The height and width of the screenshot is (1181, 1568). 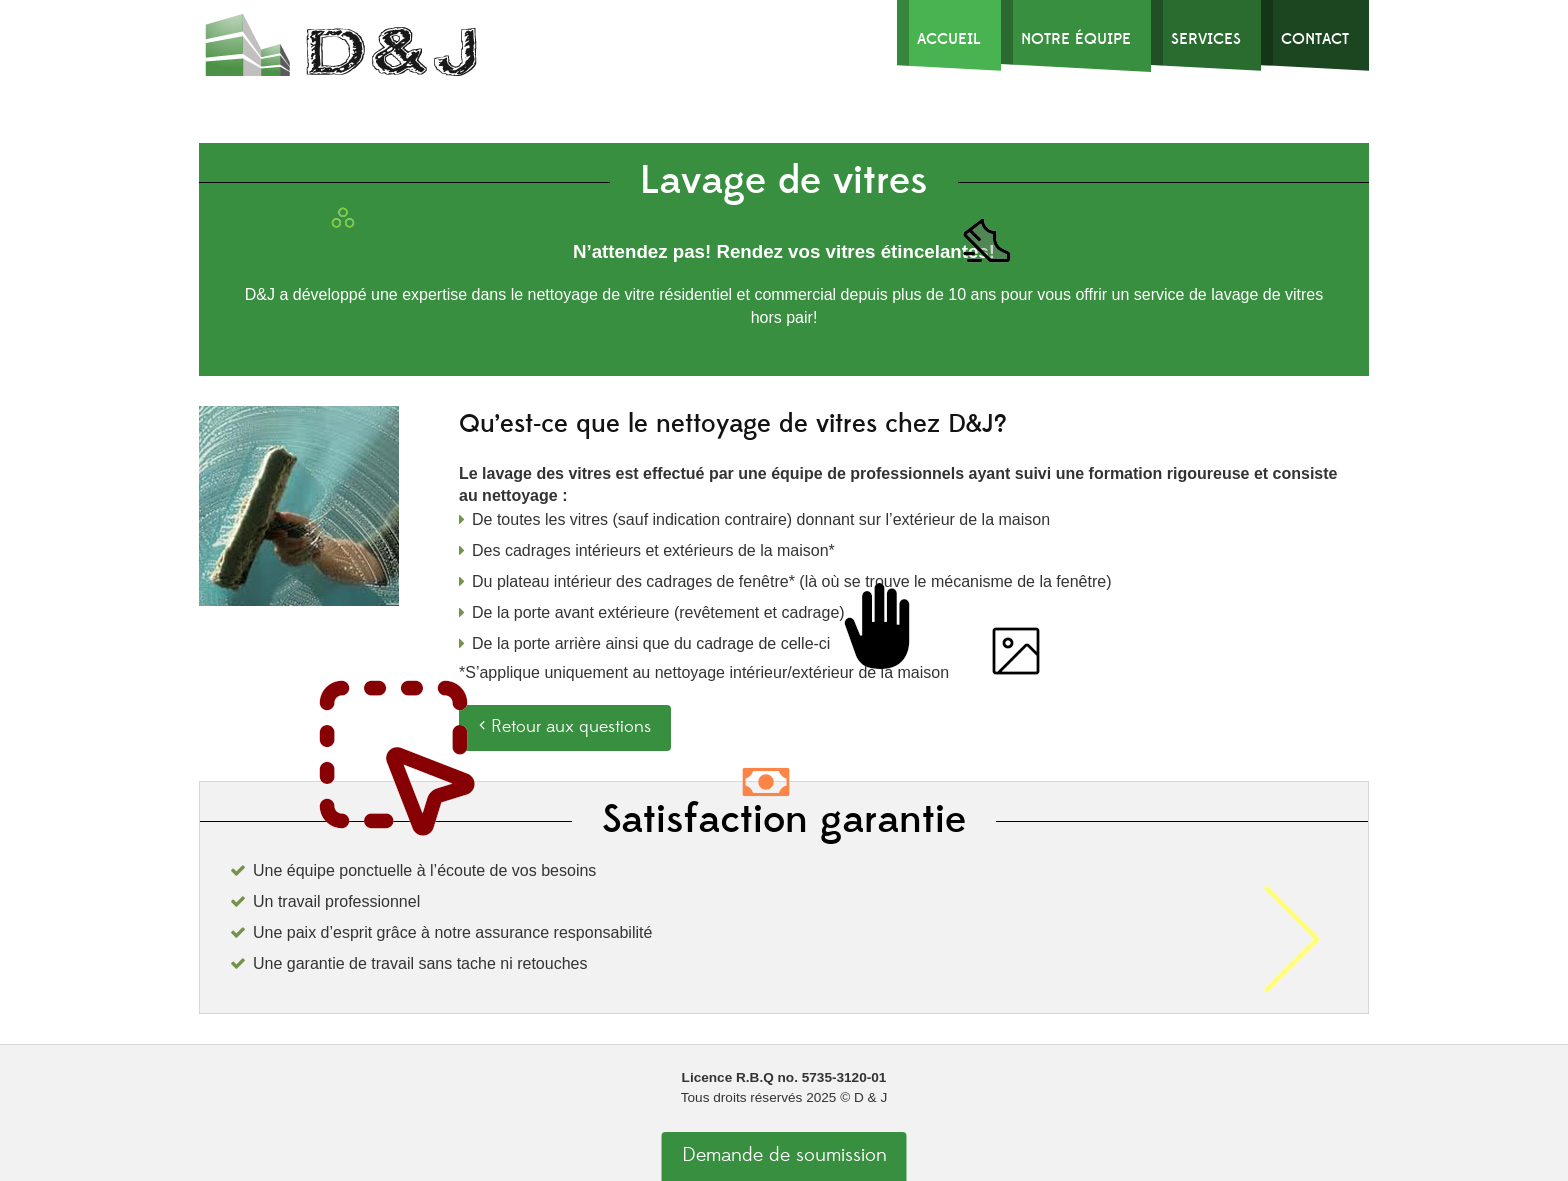 I want to click on view or open an image file, so click(x=1016, y=651).